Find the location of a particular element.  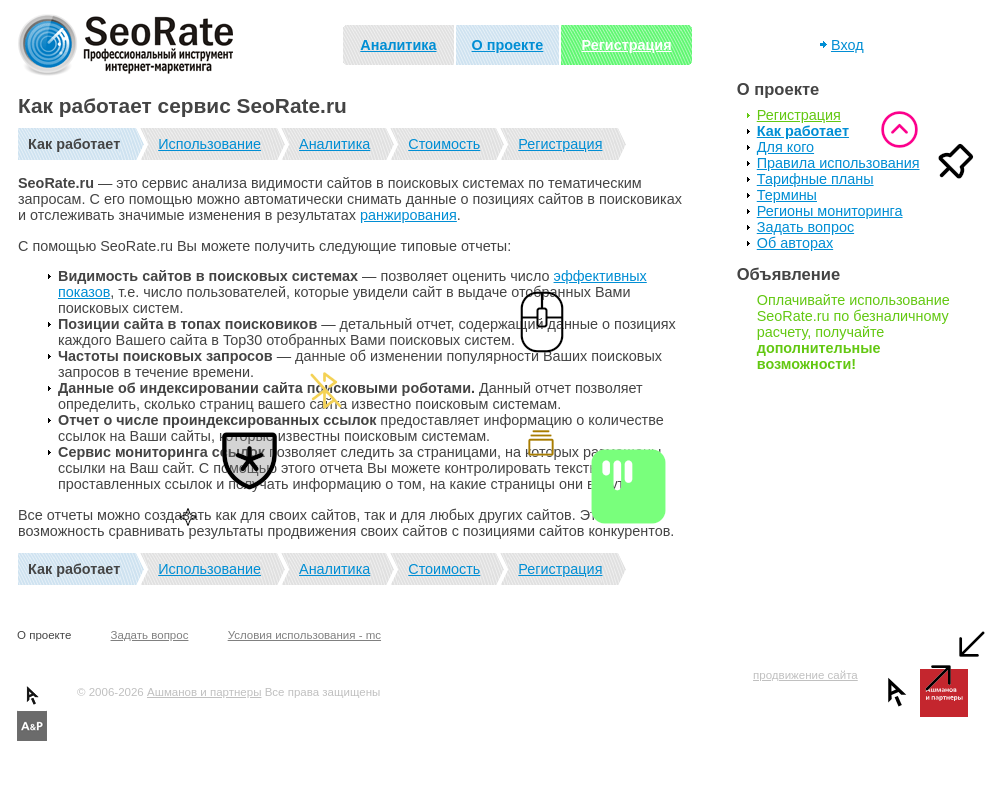

collapse or minimize content is located at coordinates (955, 661).